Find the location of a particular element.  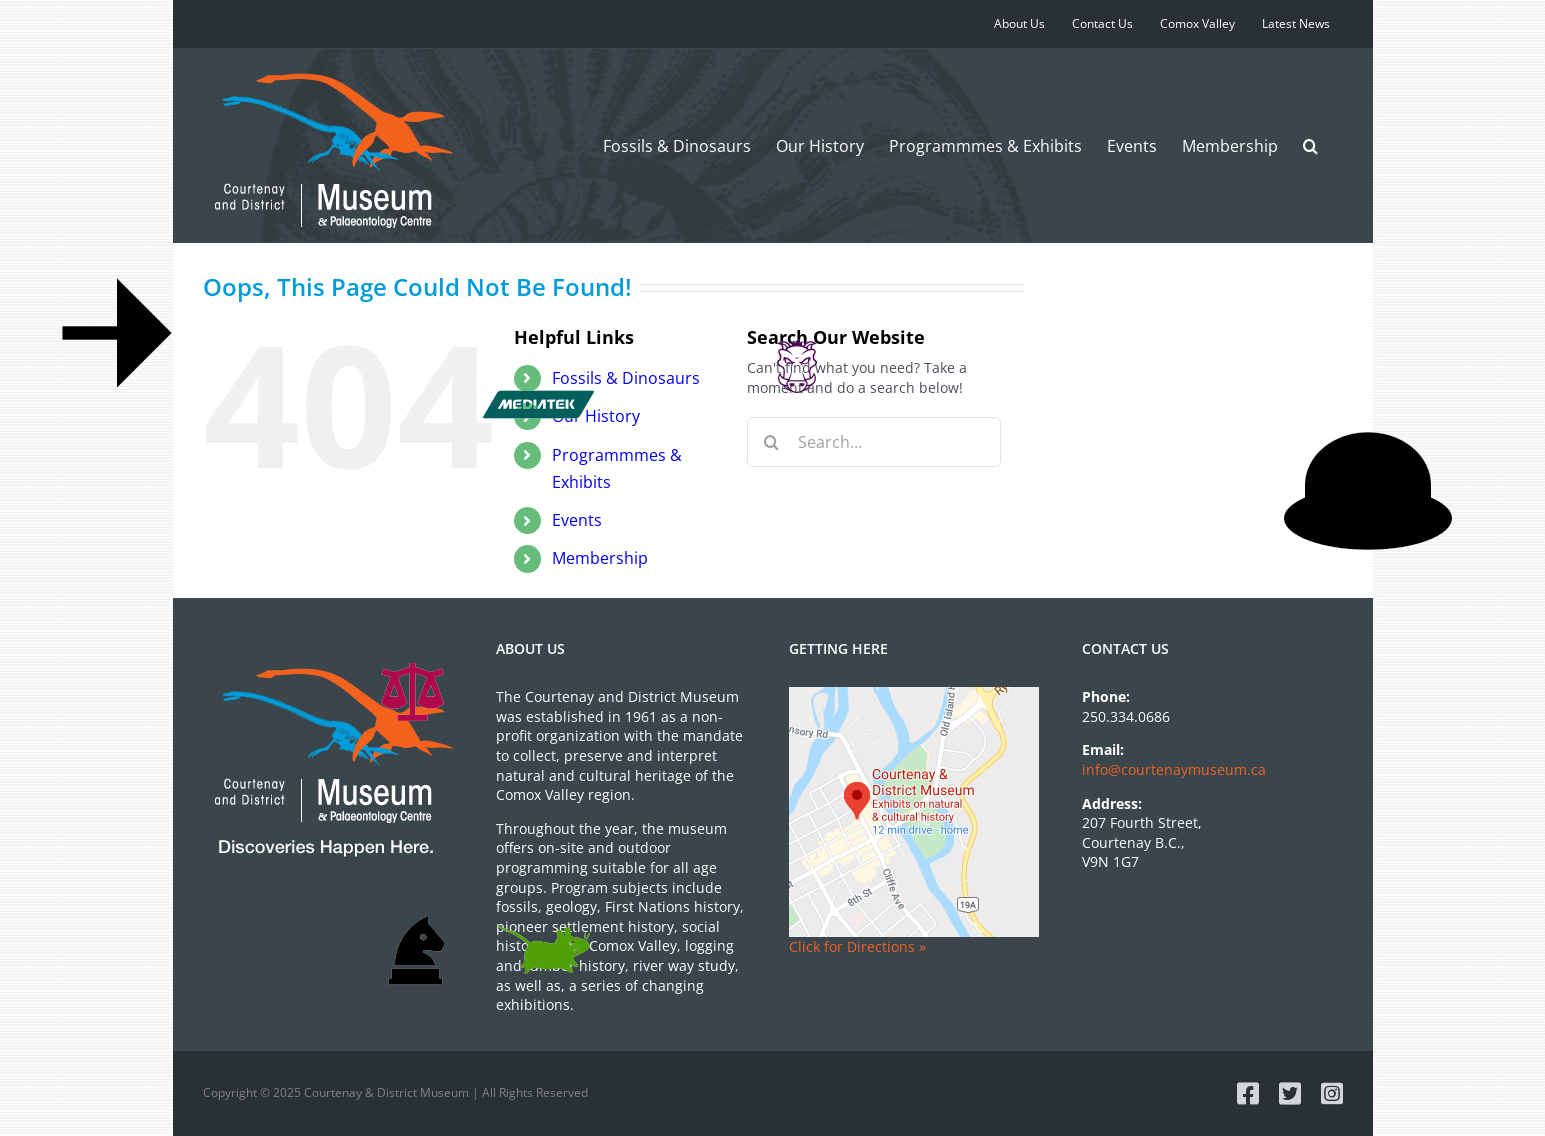

xfce desktop environment logo is located at coordinates (543, 949).